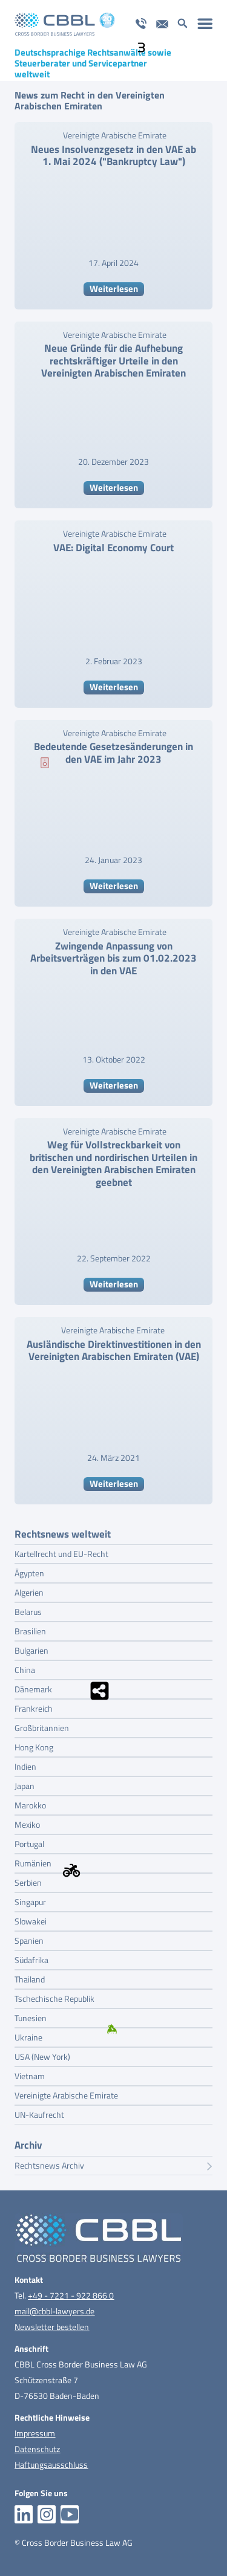 This screenshot has width=227, height=2576. What do you see at coordinates (112, 2029) in the screenshot?
I see `open keybase app` at bounding box center [112, 2029].